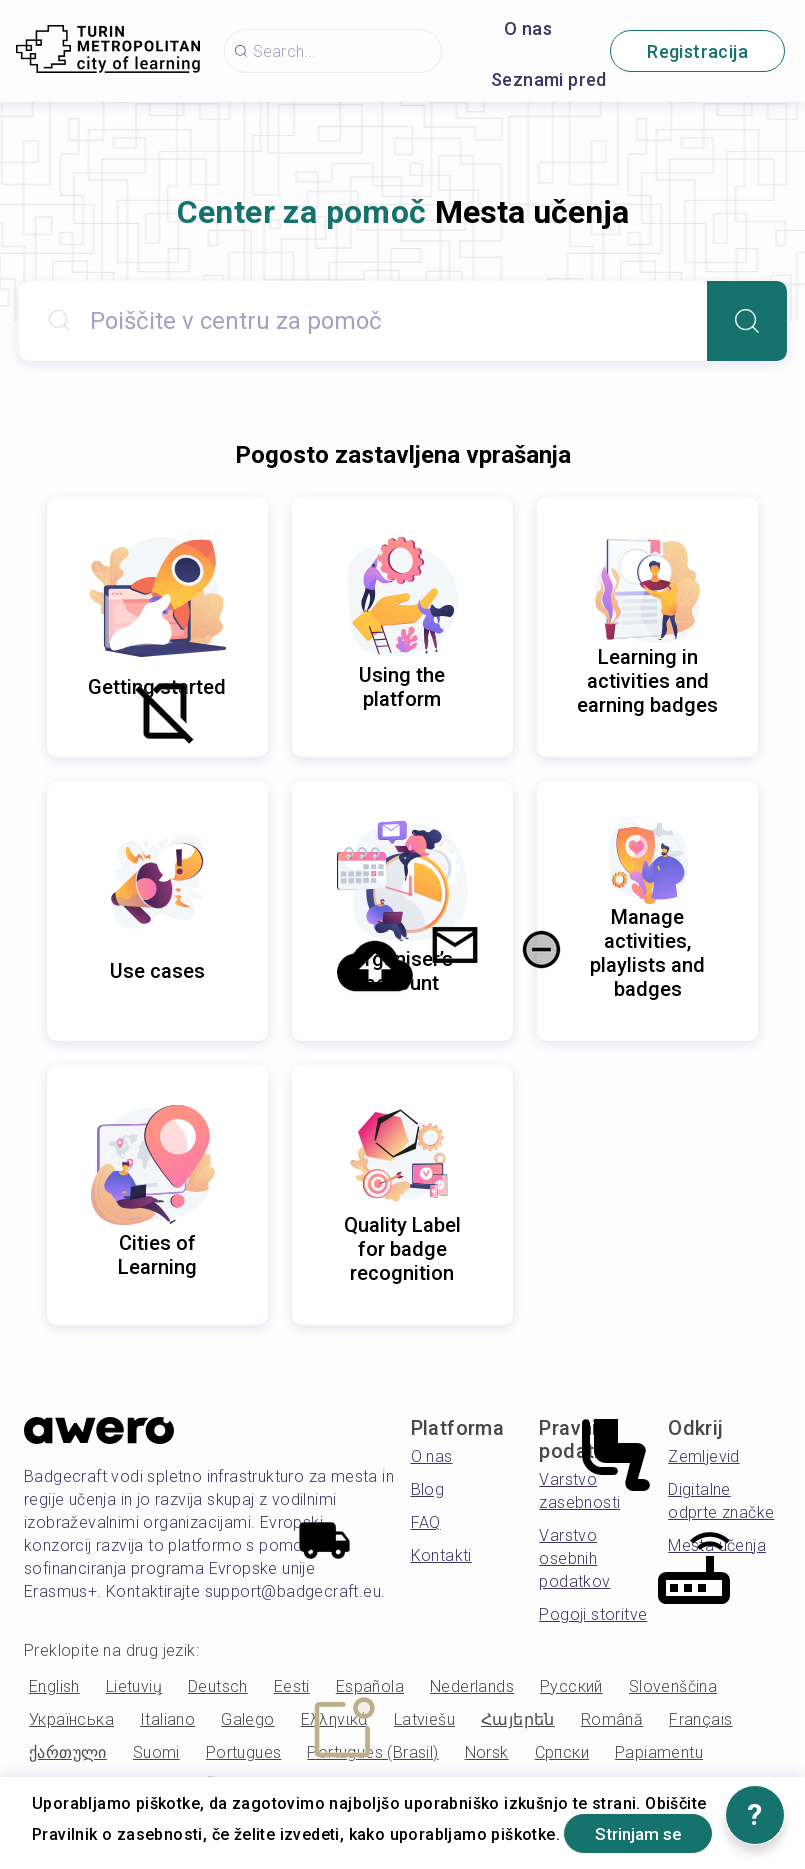 The width and height of the screenshot is (805, 1869). Describe the element at coordinates (343, 1728) in the screenshot. I see `indicates new notifications or alerts` at that location.